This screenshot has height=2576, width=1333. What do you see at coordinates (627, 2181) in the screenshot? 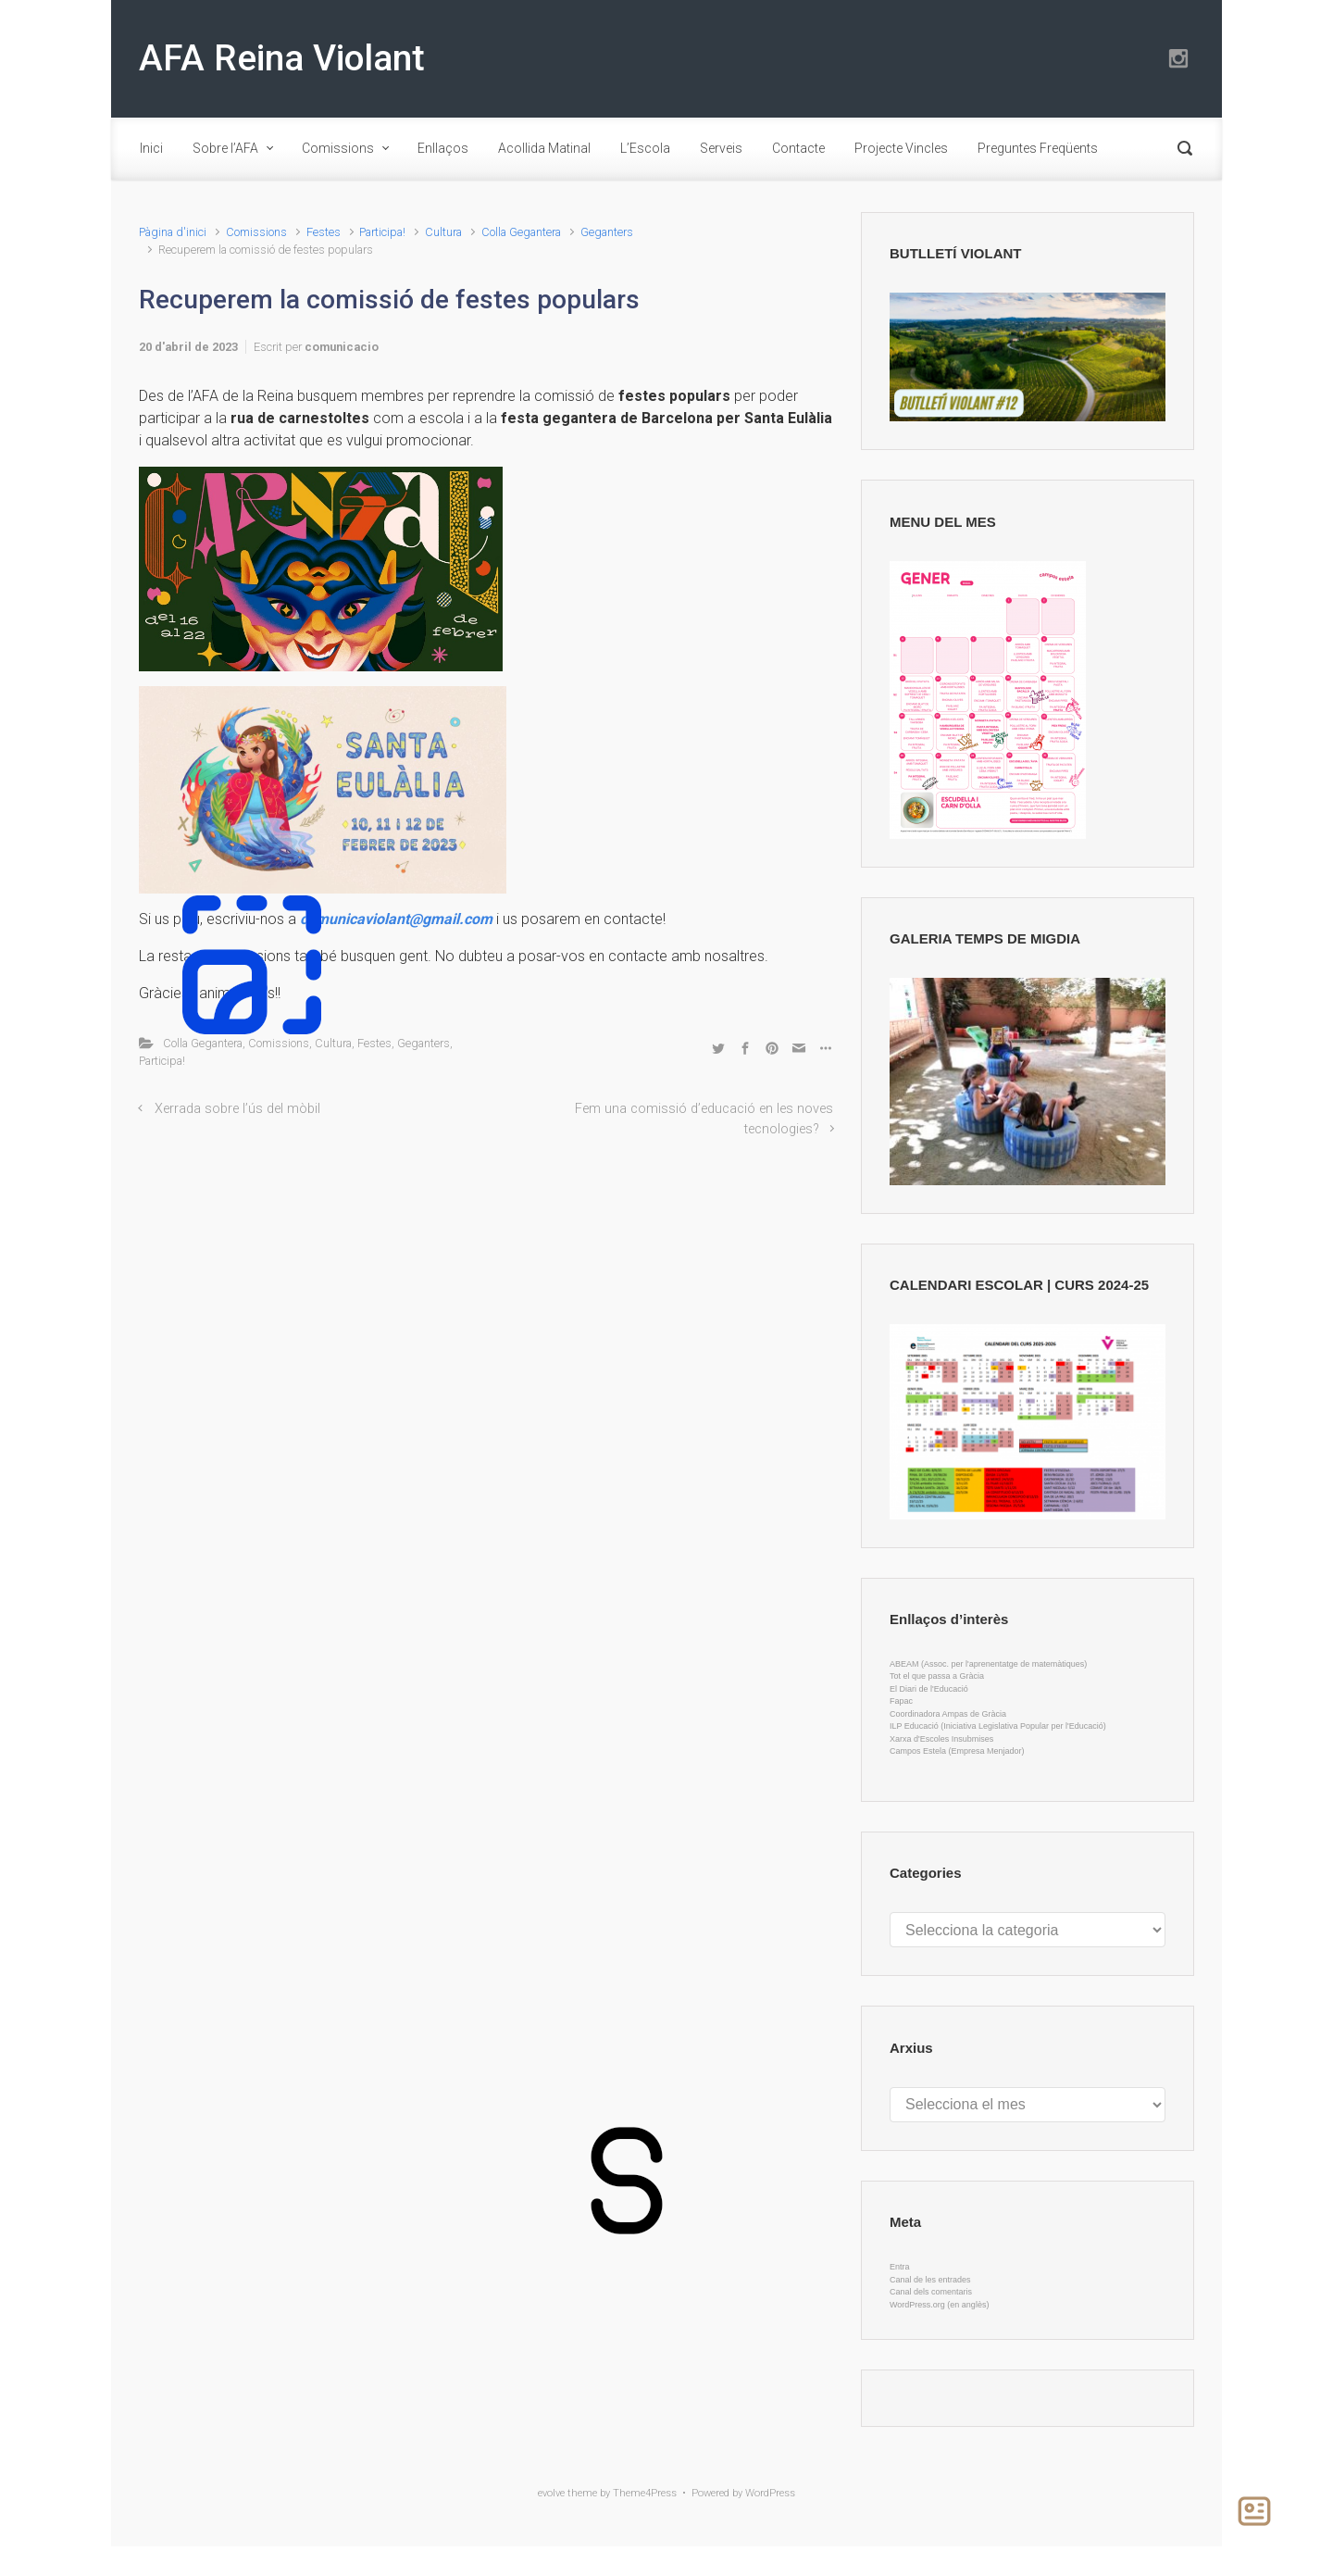
I see `indicates an item starting with the letter S` at bounding box center [627, 2181].